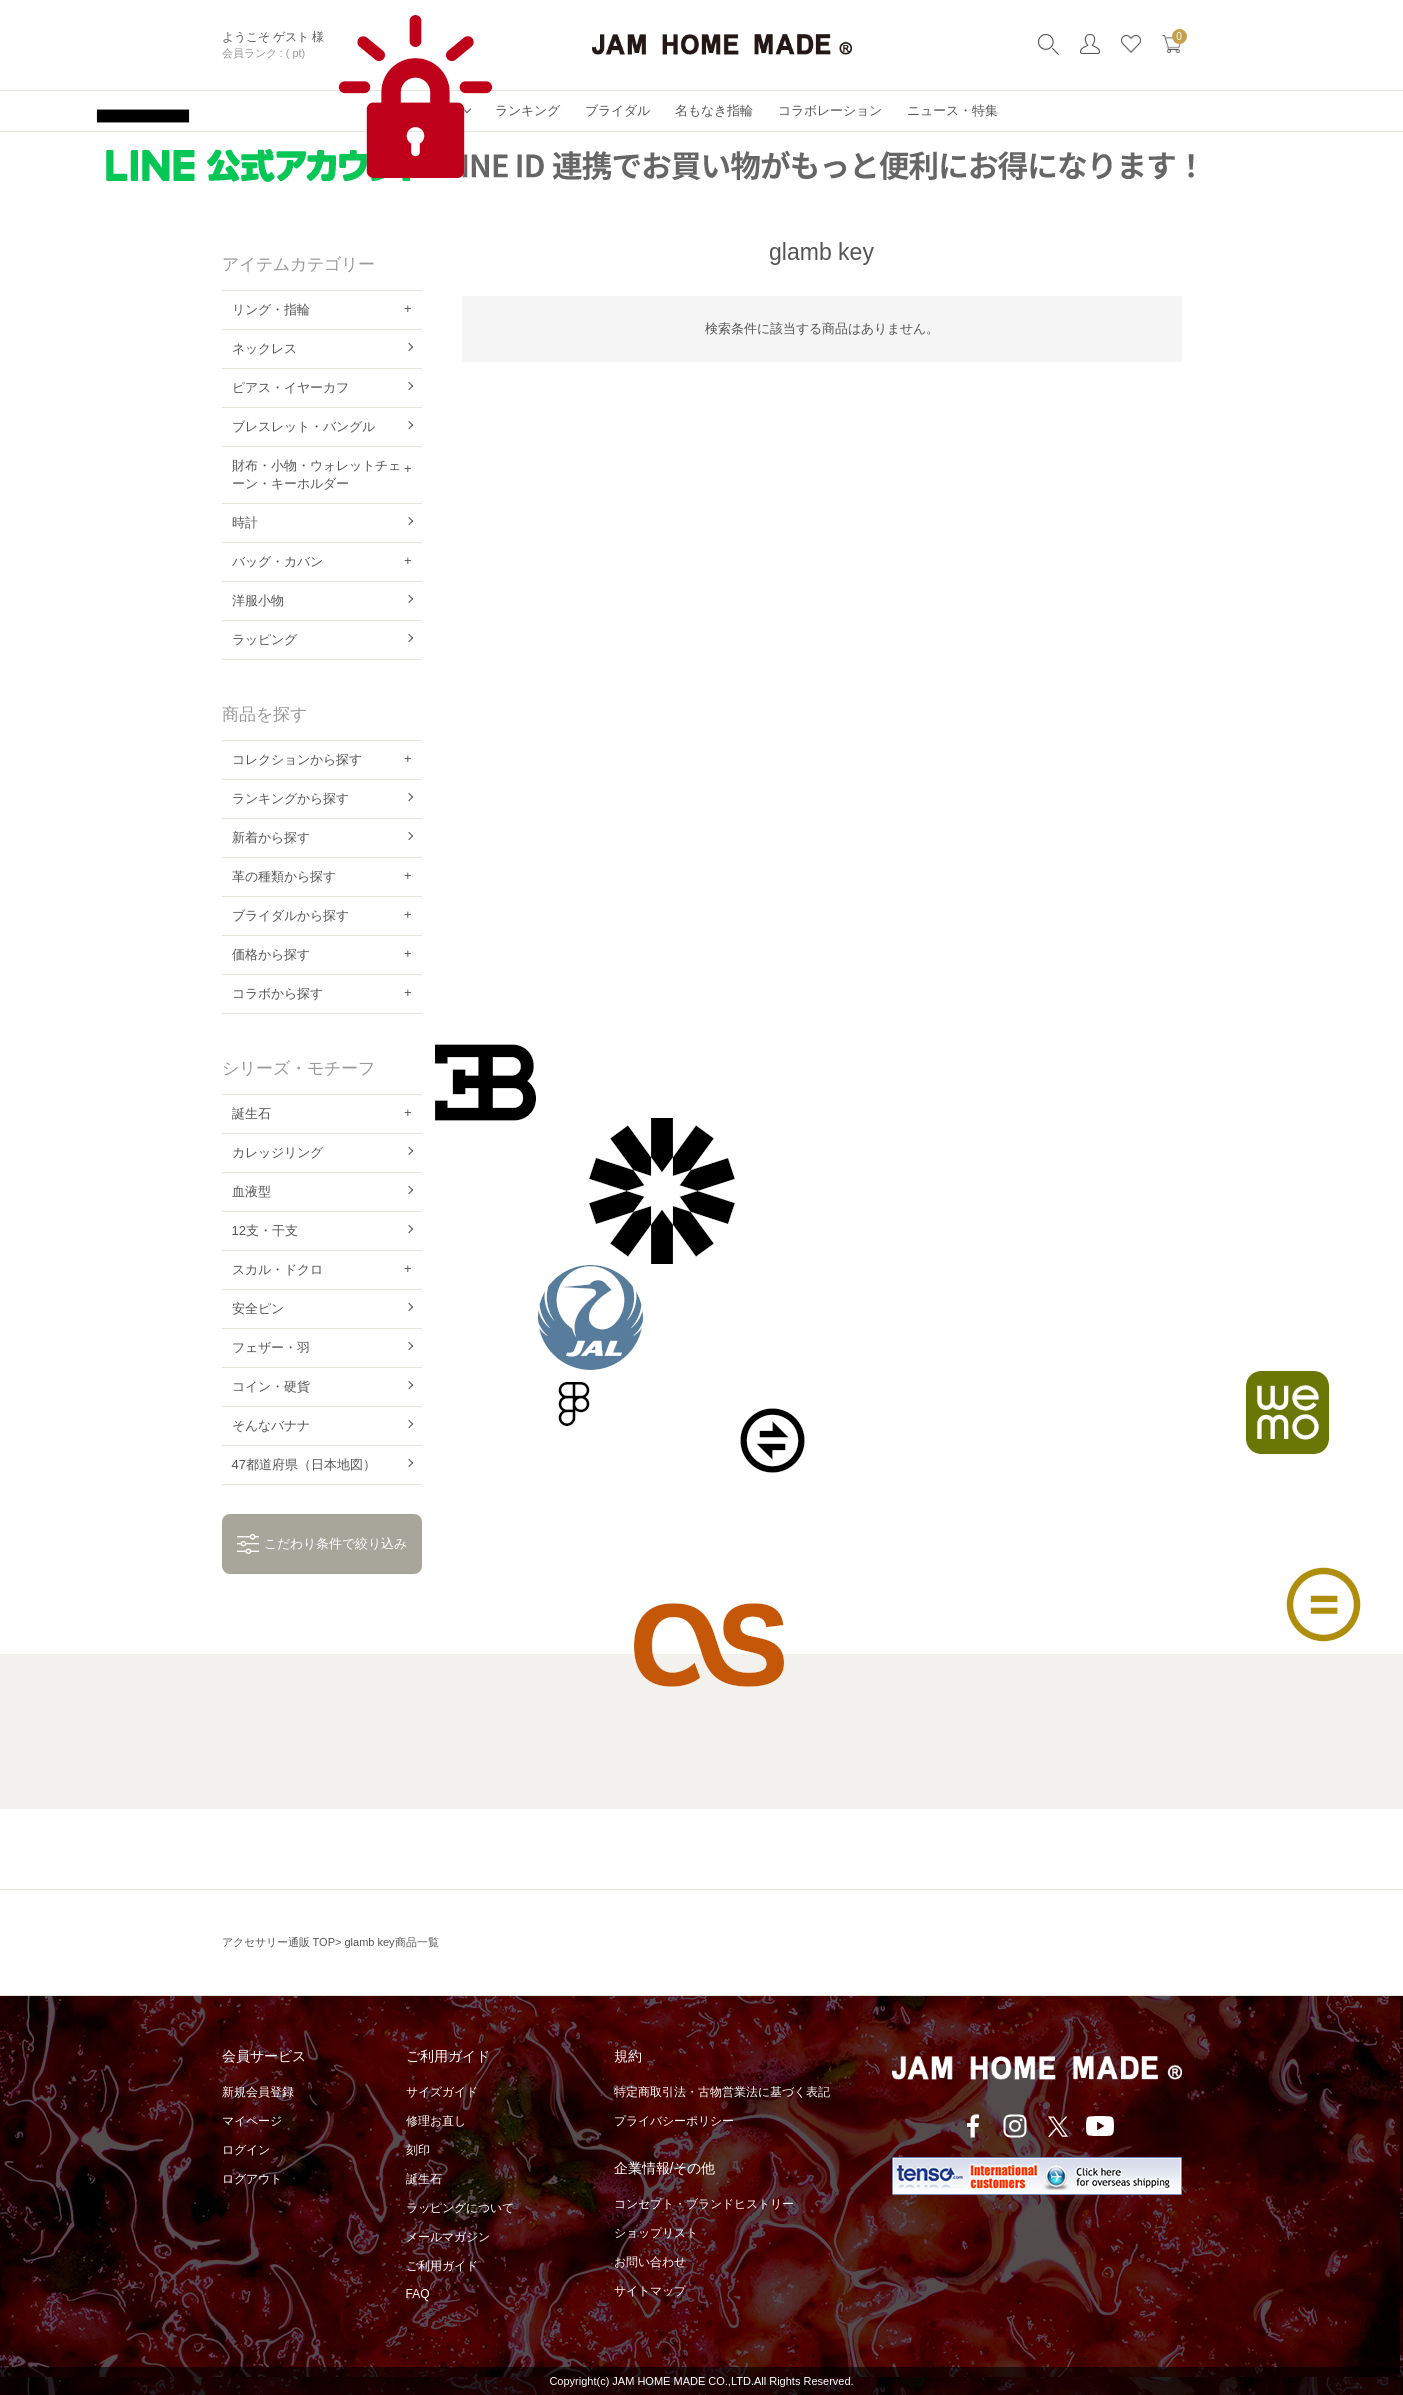  I want to click on JSON Web Tokens (JWT) technology or integration, so click(662, 1191).